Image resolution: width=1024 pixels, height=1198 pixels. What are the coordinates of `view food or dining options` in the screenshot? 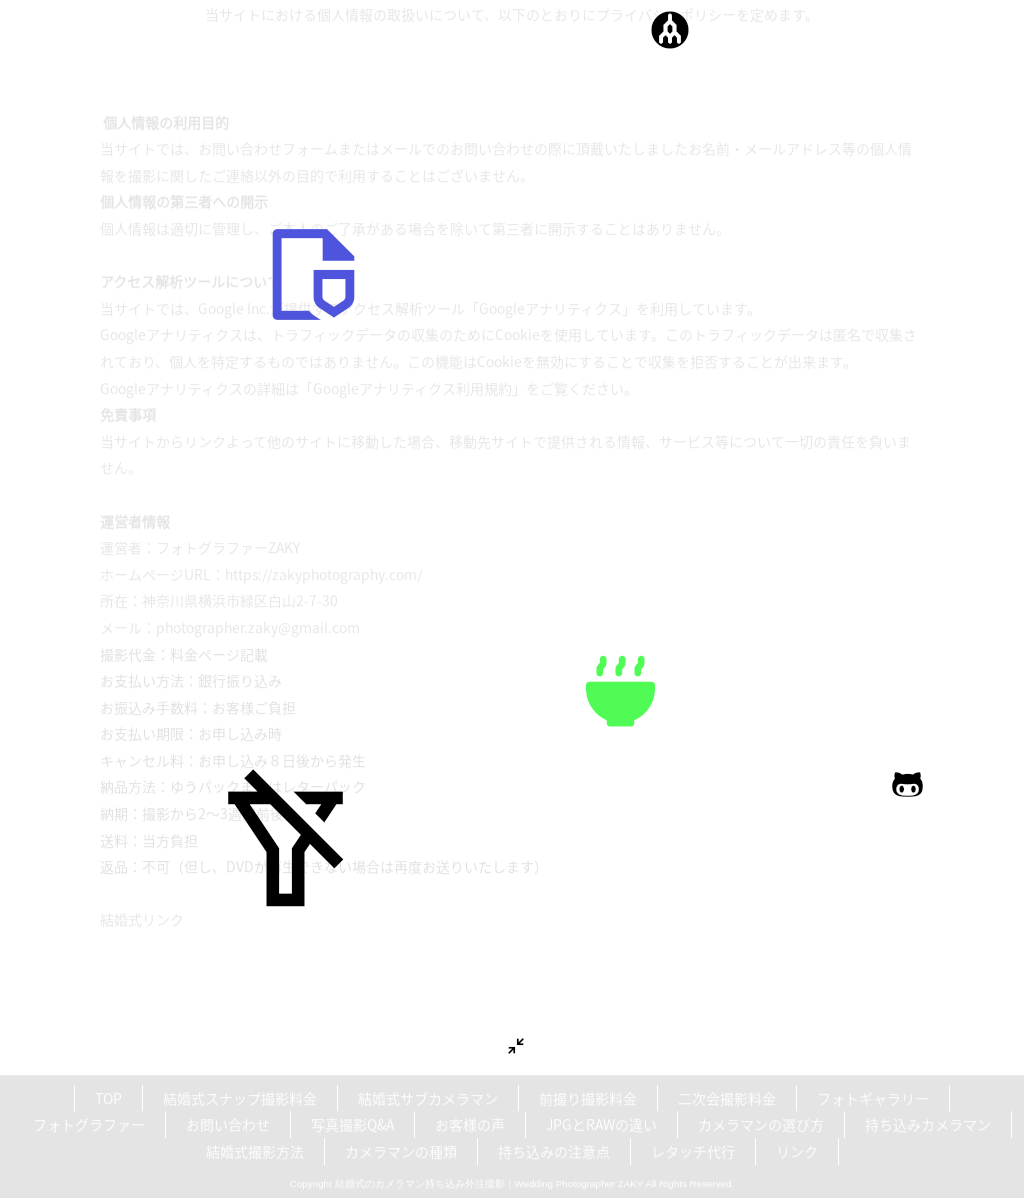 It's located at (620, 695).